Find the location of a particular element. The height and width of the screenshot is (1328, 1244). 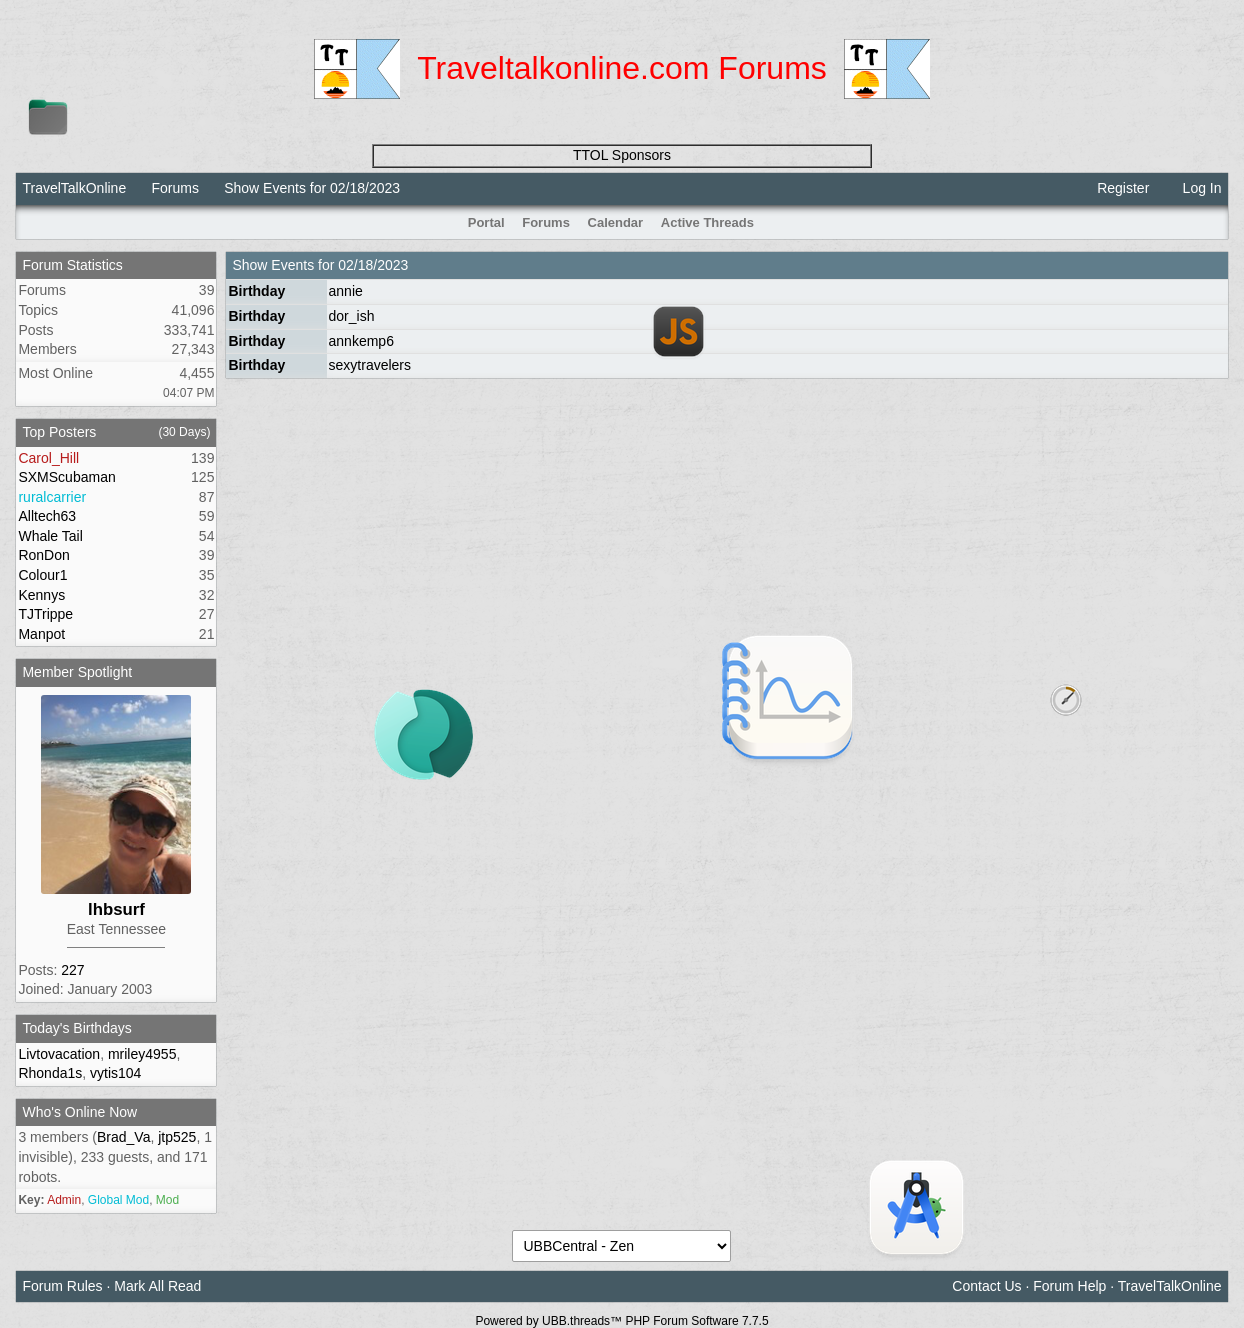

open a folder to view its contents is located at coordinates (48, 117).